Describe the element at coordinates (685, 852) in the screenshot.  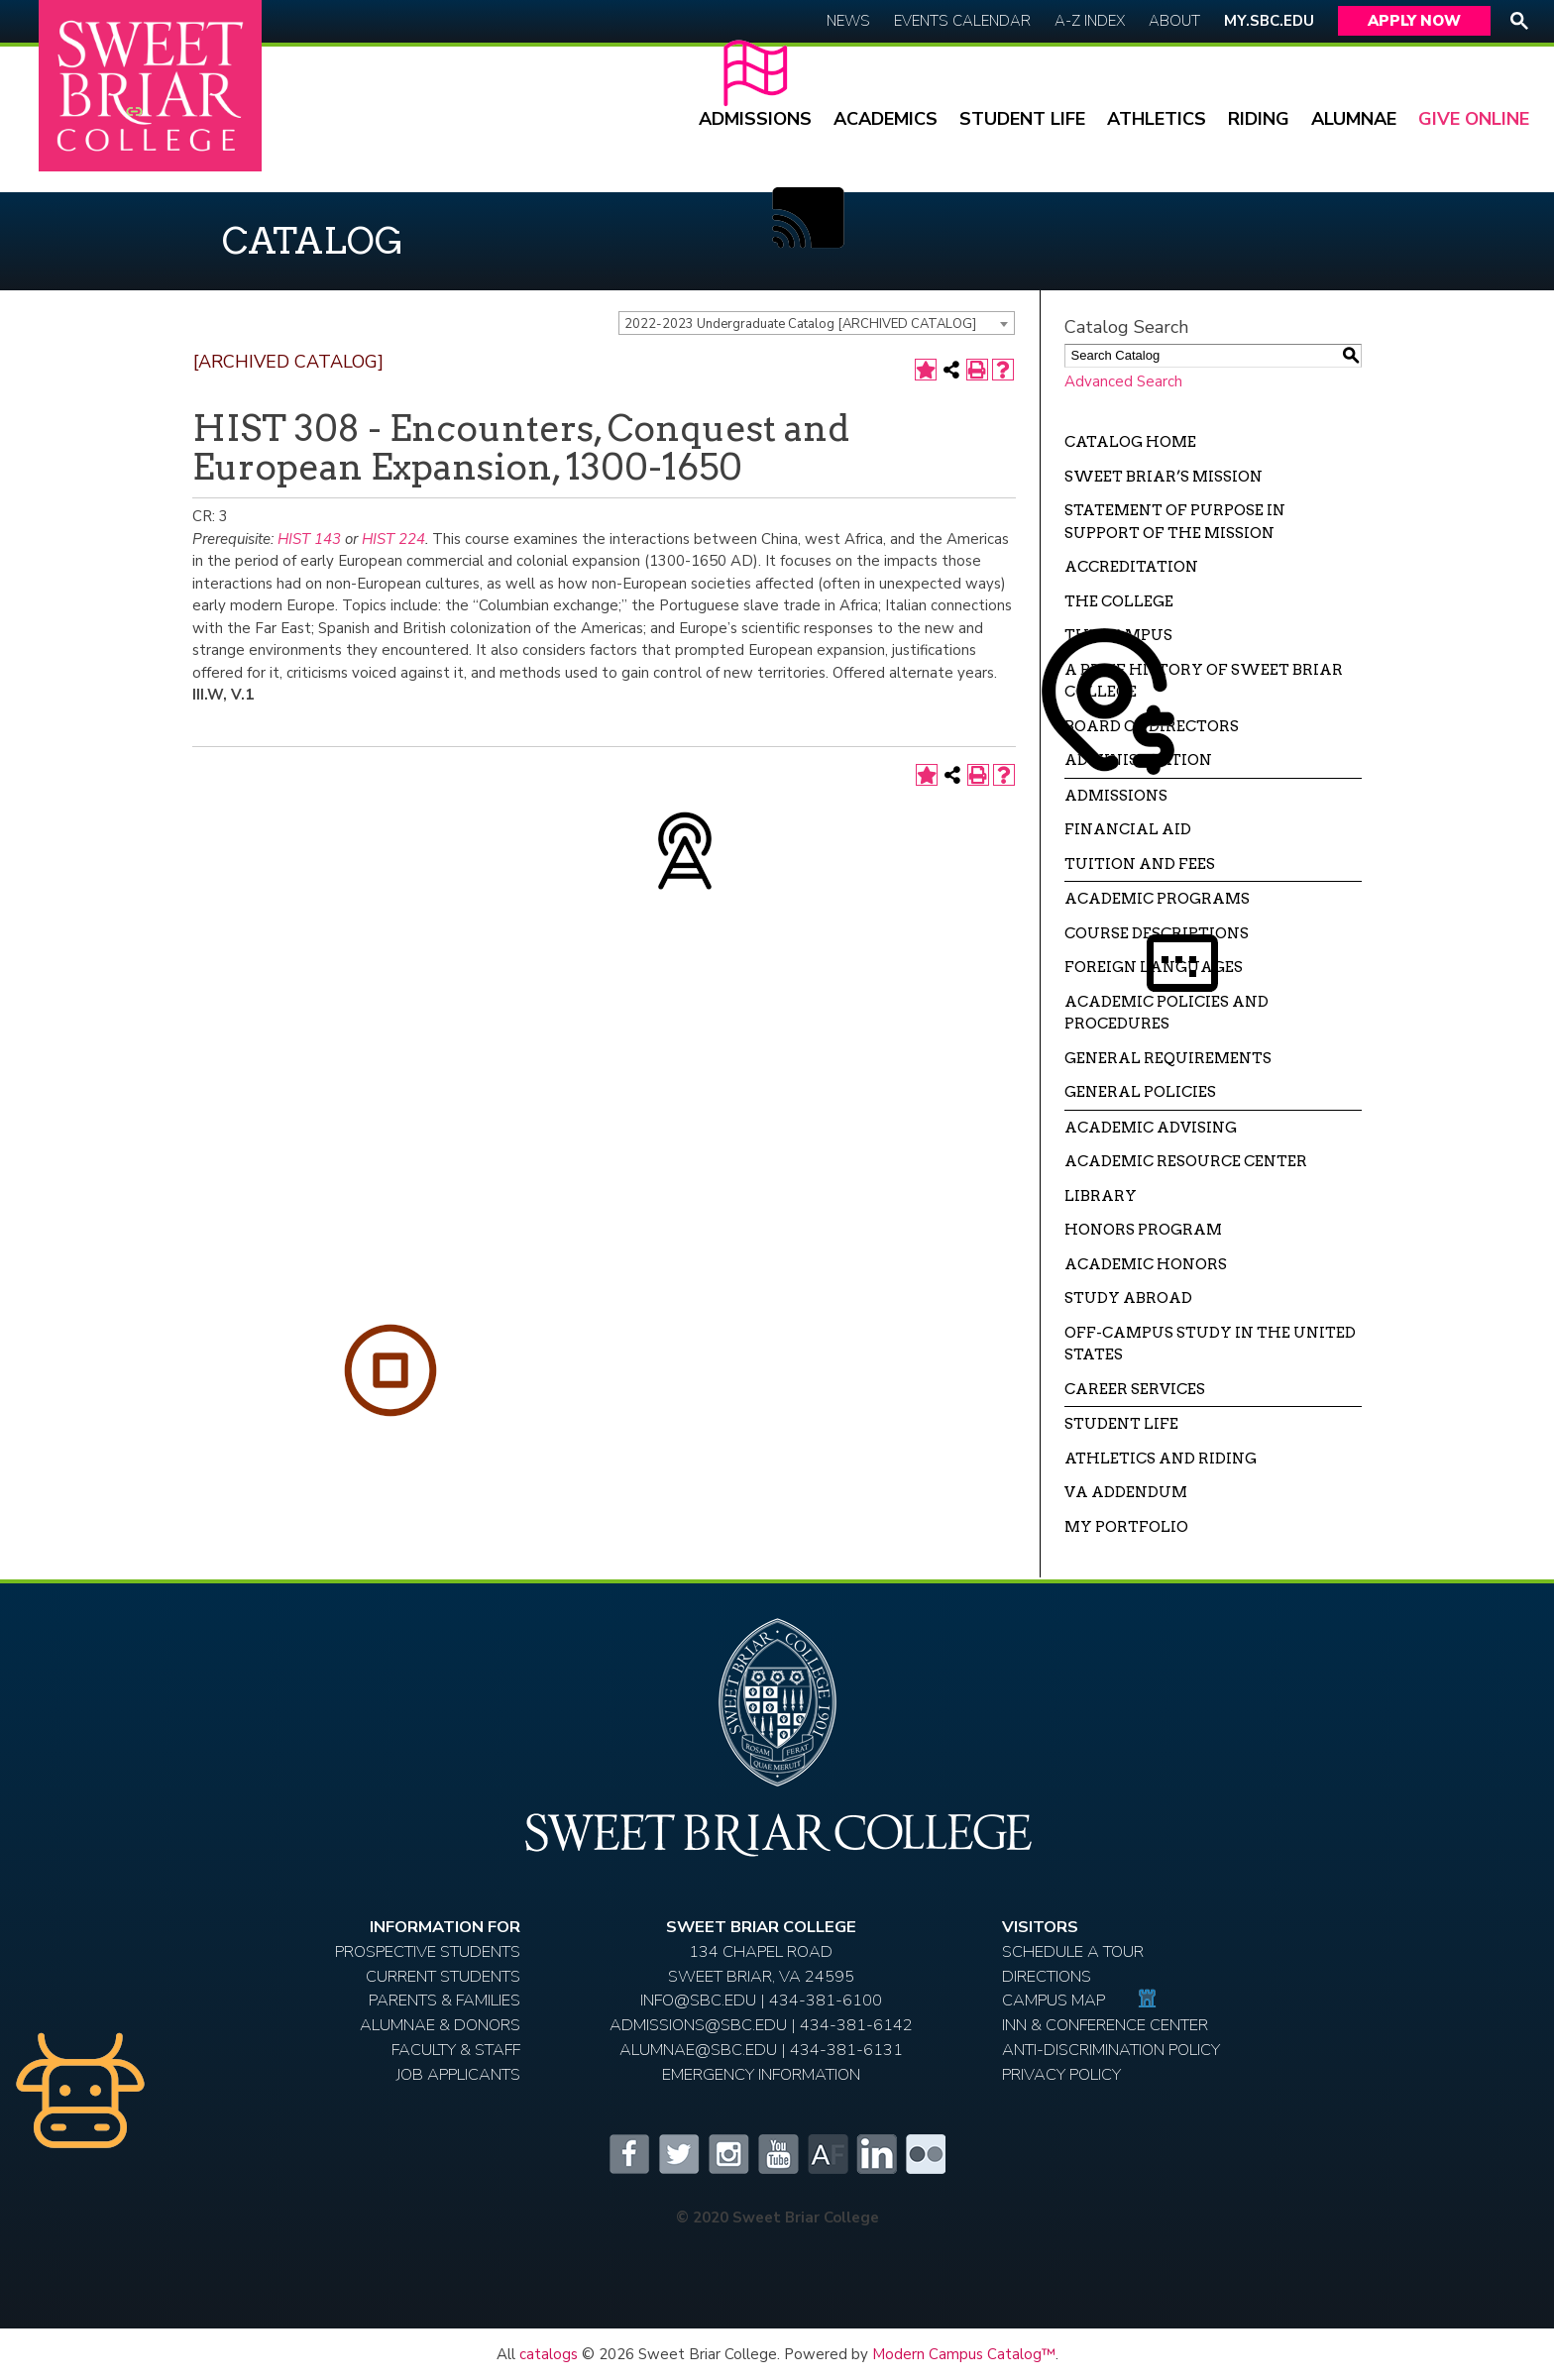
I see `indicates cellular network signal or connectivity` at that location.